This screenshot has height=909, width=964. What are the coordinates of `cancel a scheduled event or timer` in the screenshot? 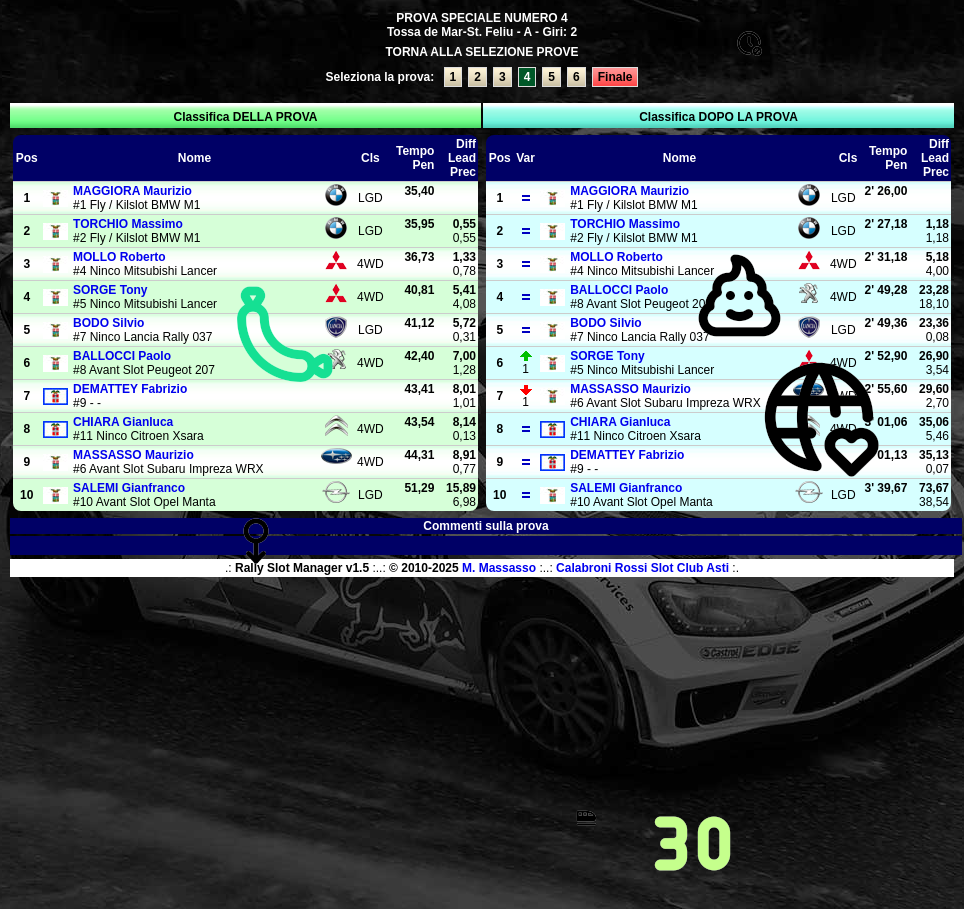 It's located at (749, 43).